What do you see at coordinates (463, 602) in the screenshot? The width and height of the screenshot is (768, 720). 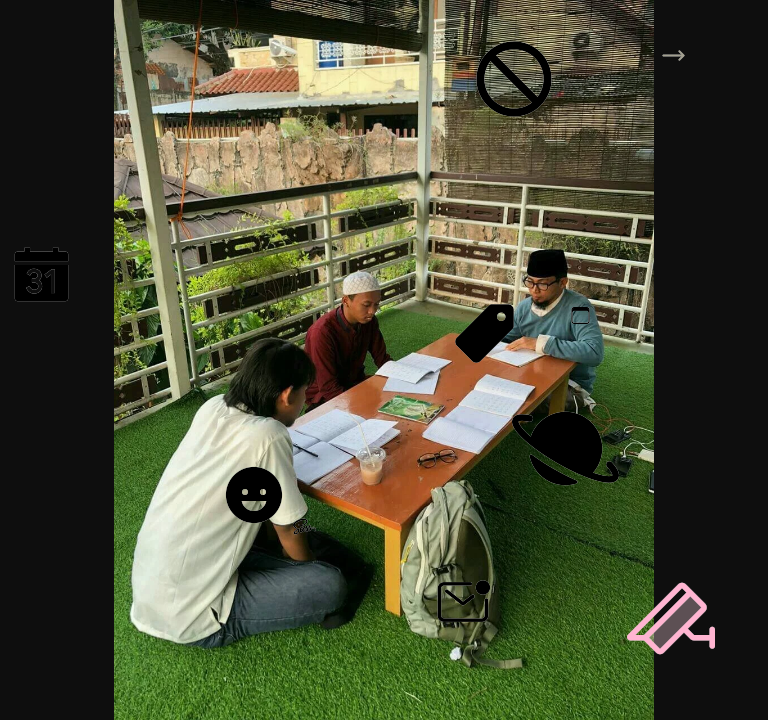 I see `indicates unread email in inbox` at bounding box center [463, 602].